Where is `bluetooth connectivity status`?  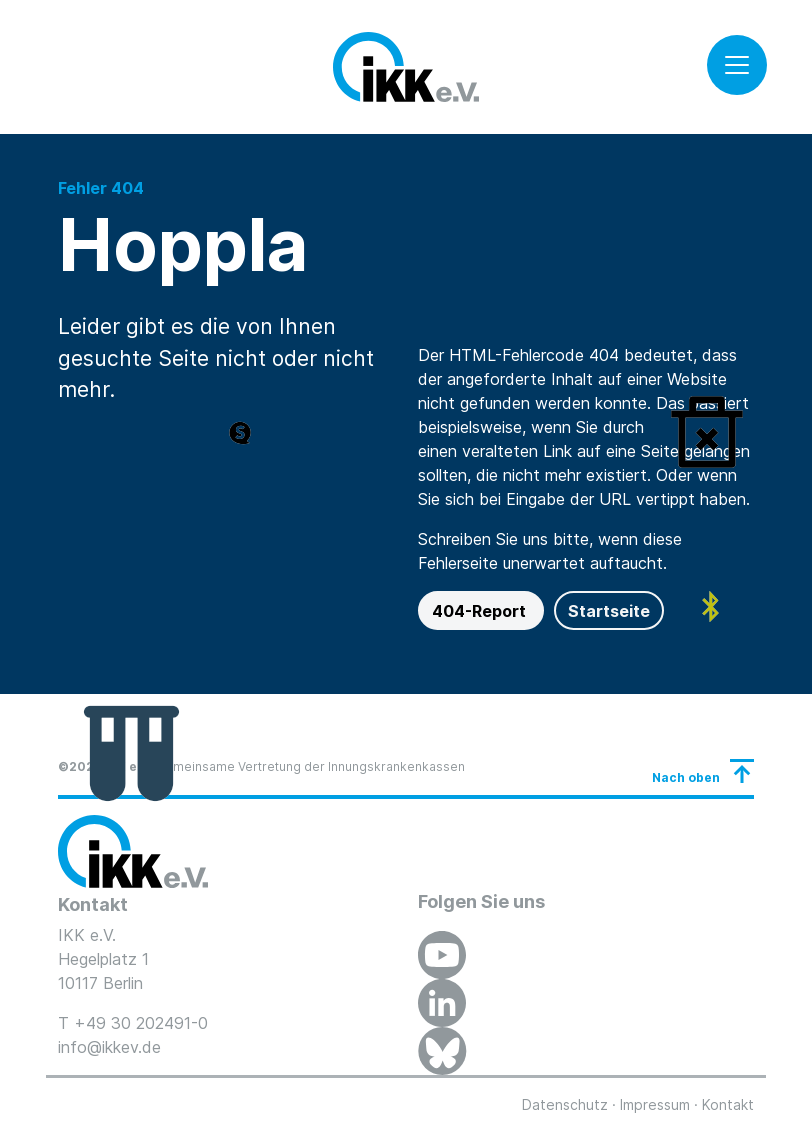
bluetooth connectivity status is located at coordinates (710, 606).